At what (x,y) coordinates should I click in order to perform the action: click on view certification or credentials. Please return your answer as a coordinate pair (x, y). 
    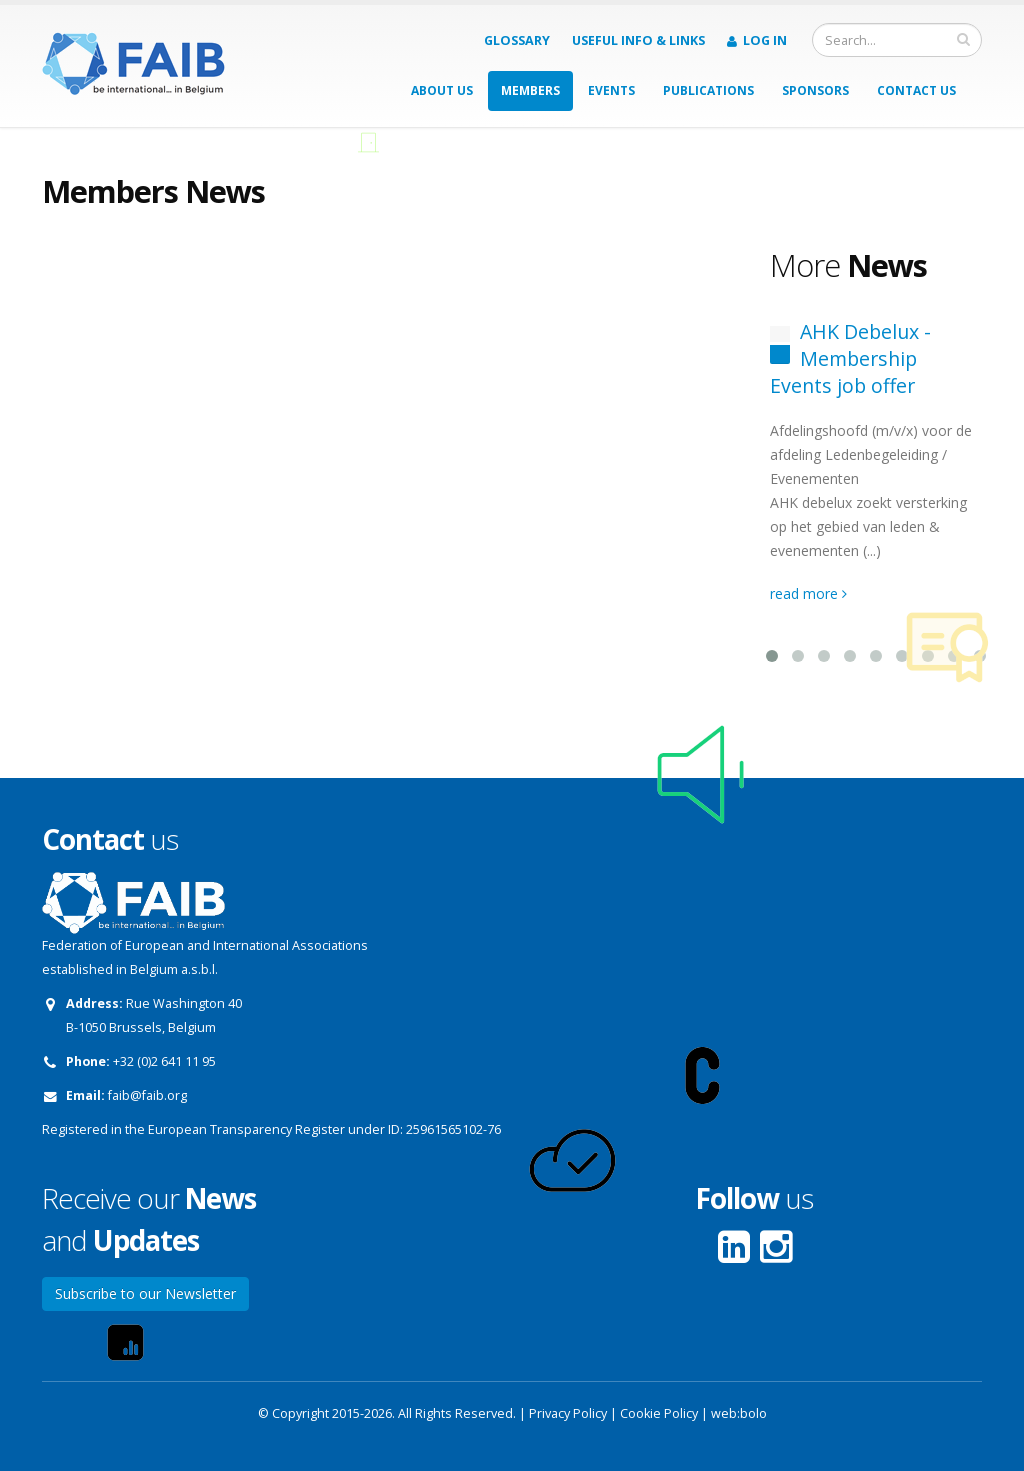
    Looking at the image, I should click on (944, 644).